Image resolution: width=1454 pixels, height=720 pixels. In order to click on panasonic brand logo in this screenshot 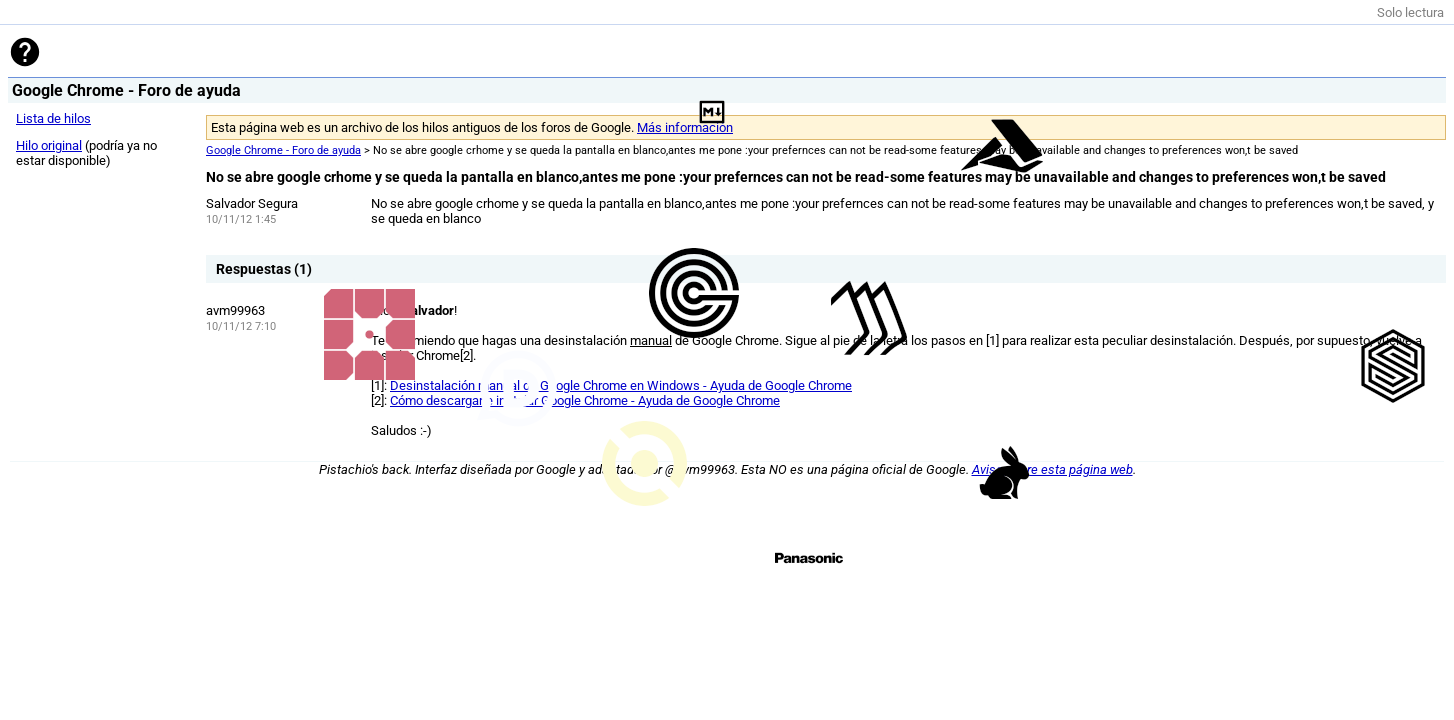, I will do `click(809, 558)`.